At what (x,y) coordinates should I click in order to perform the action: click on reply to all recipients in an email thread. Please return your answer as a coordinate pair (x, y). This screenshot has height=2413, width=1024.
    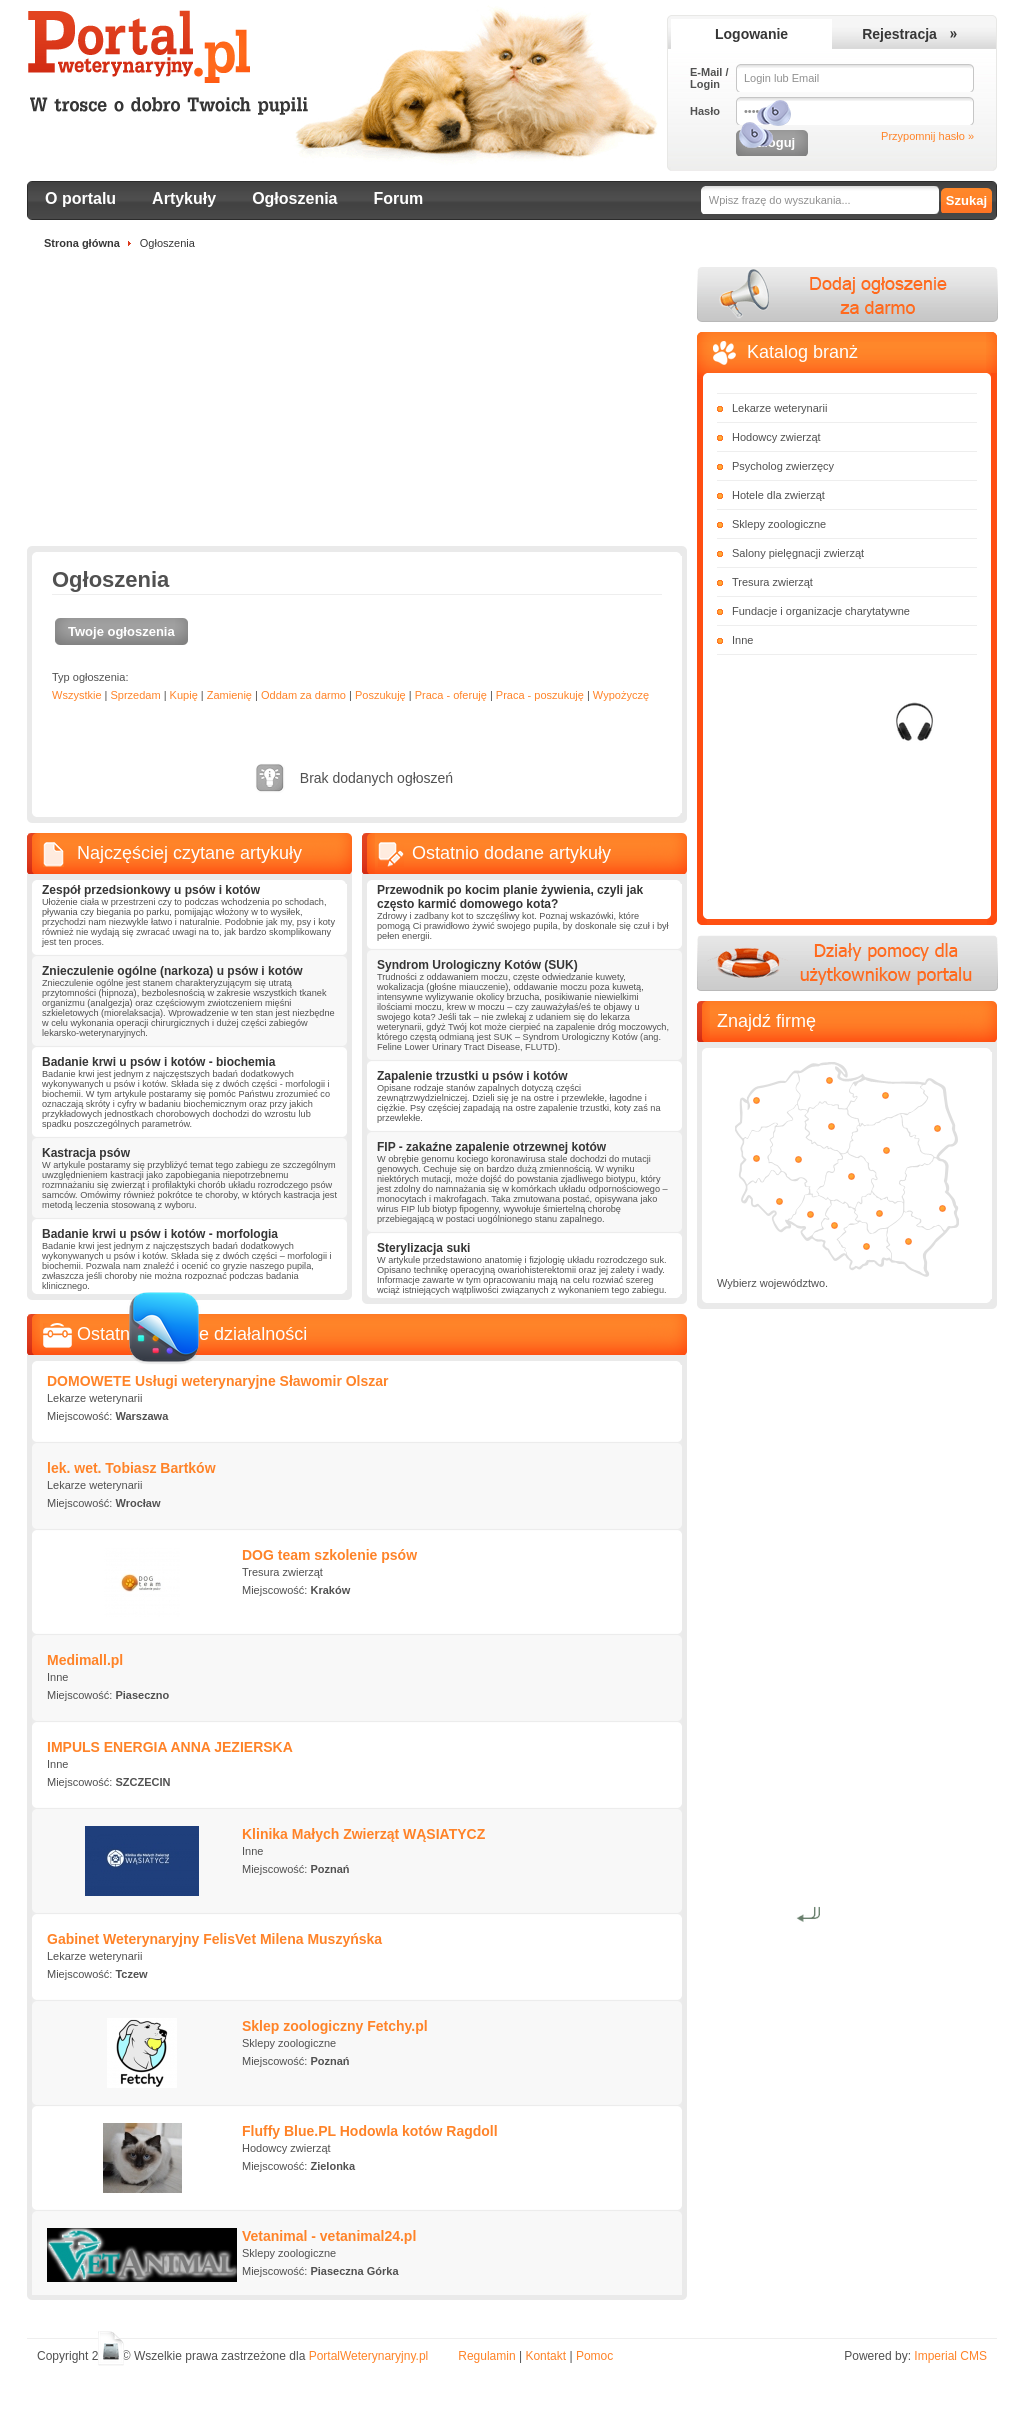
    Looking at the image, I should click on (808, 1913).